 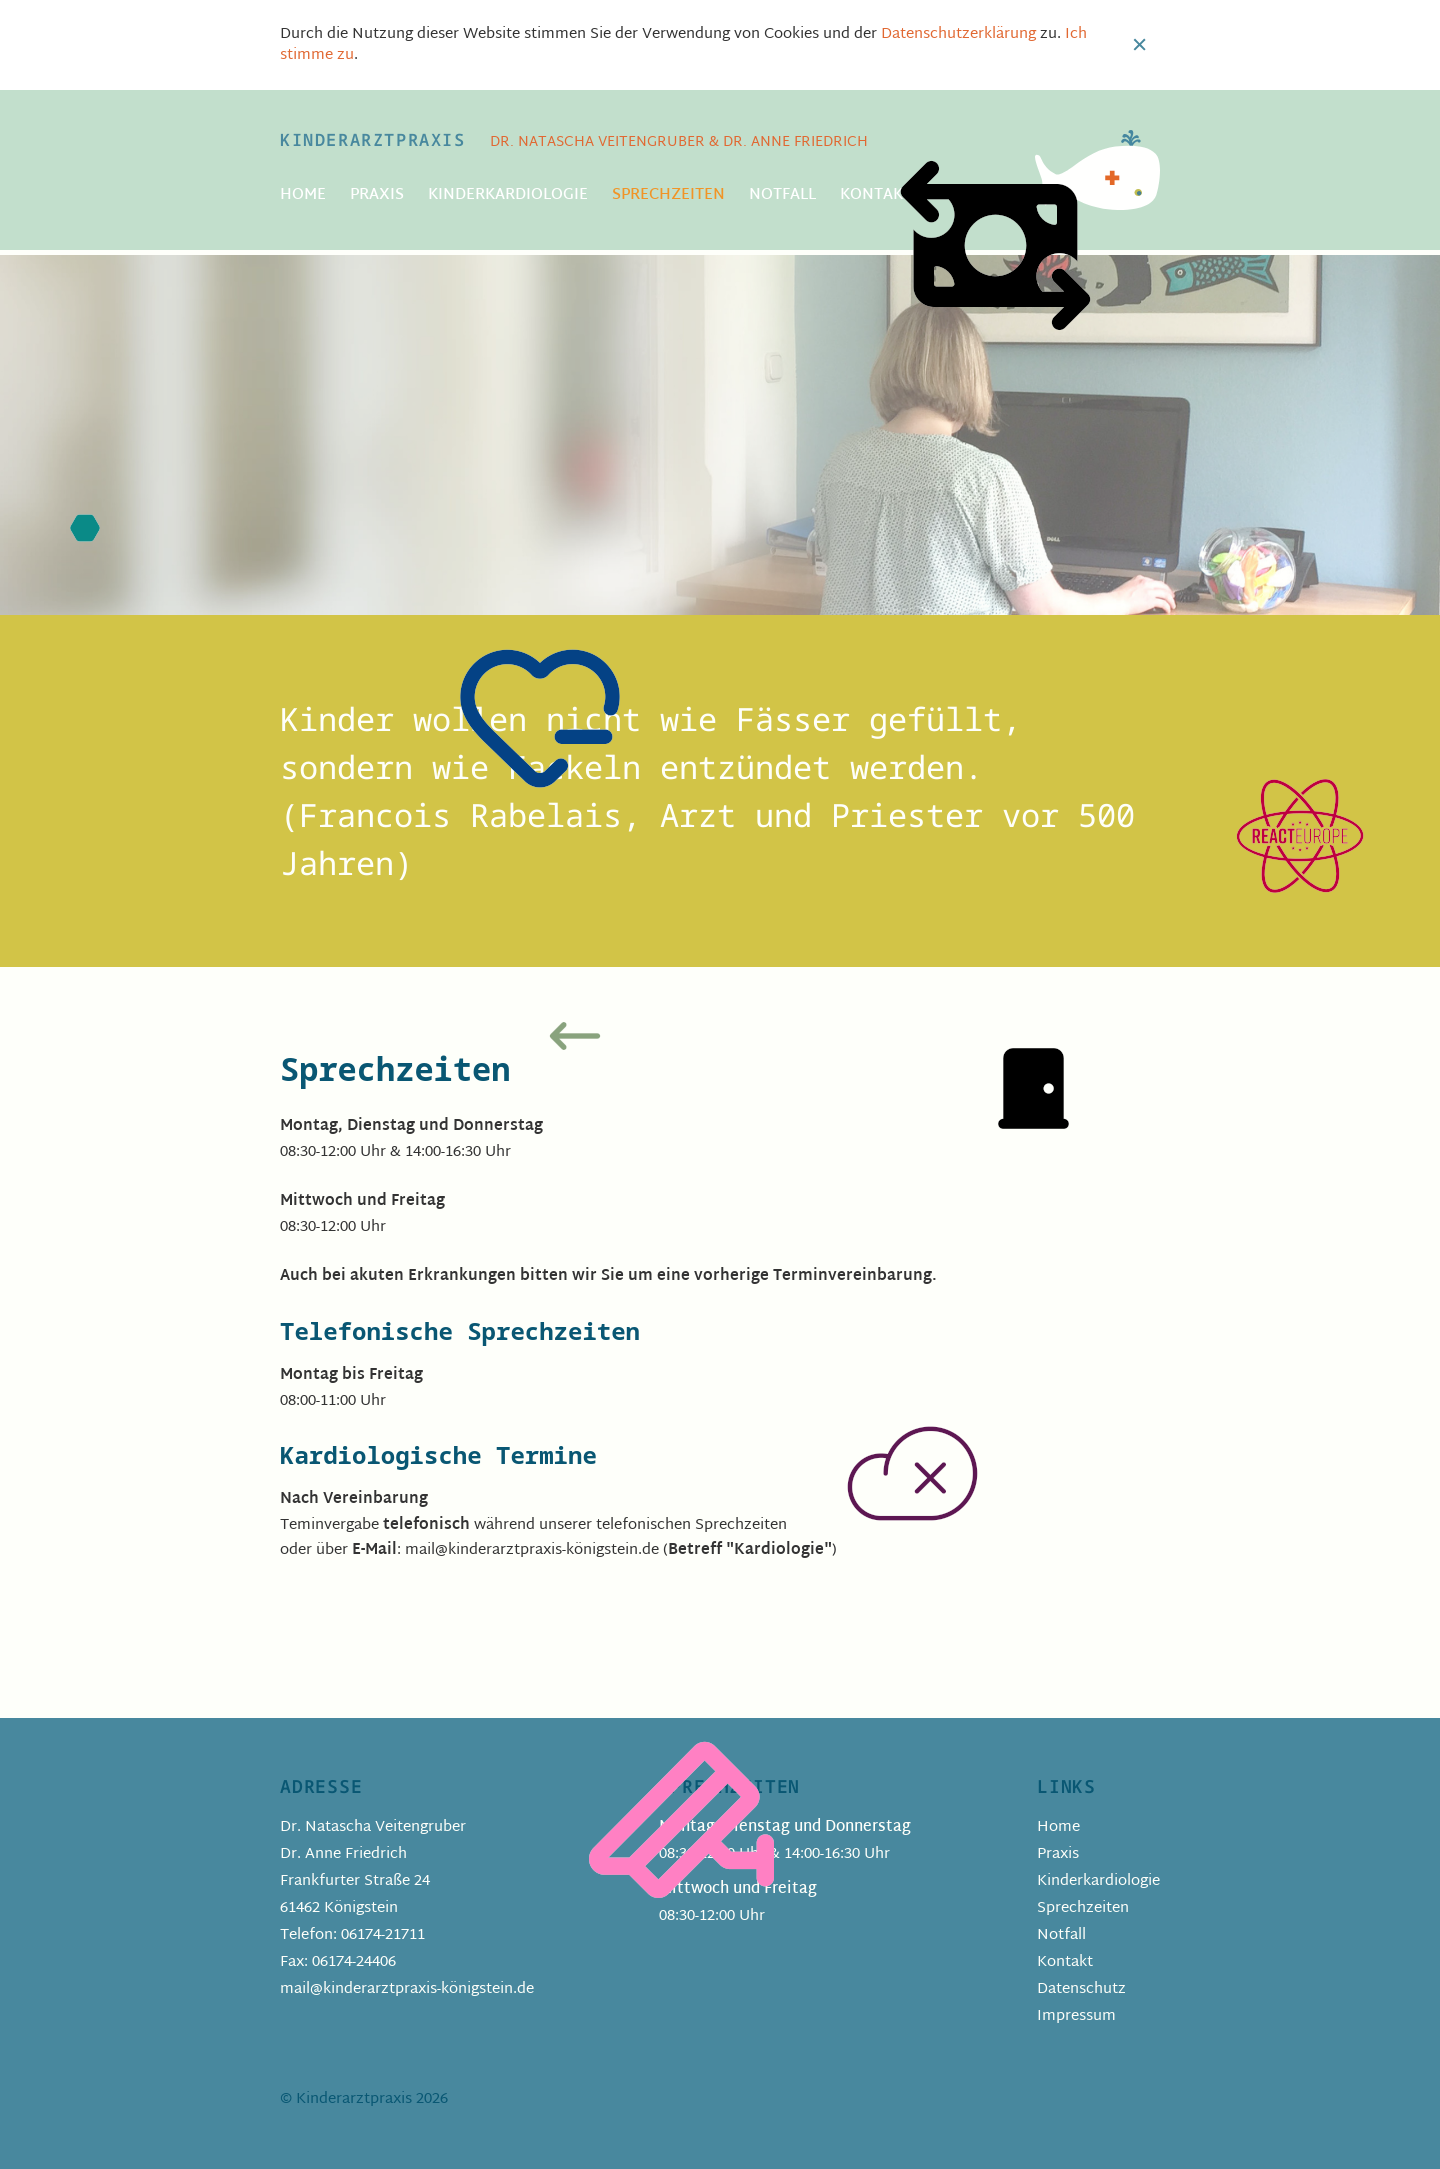 I want to click on hexagonal shape indicator or geometric element, so click(x=85, y=528).